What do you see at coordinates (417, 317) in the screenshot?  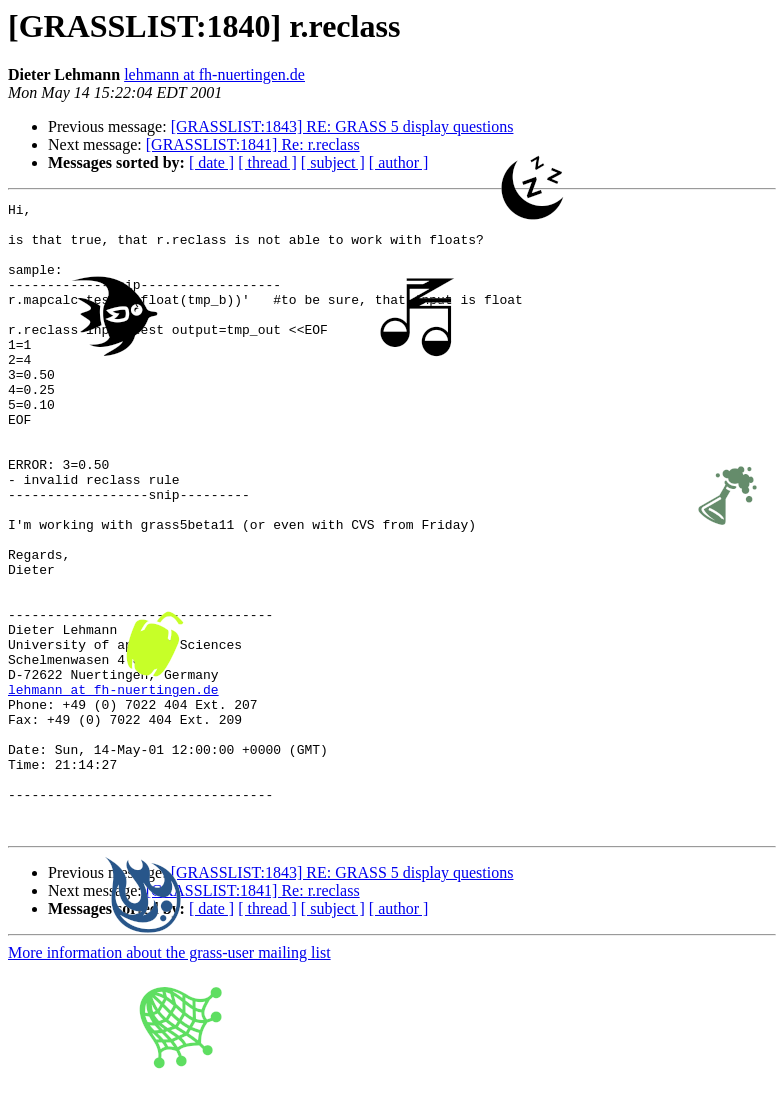 I see `play a glitchy or distorted audio track` at bounding box center [417, 317].